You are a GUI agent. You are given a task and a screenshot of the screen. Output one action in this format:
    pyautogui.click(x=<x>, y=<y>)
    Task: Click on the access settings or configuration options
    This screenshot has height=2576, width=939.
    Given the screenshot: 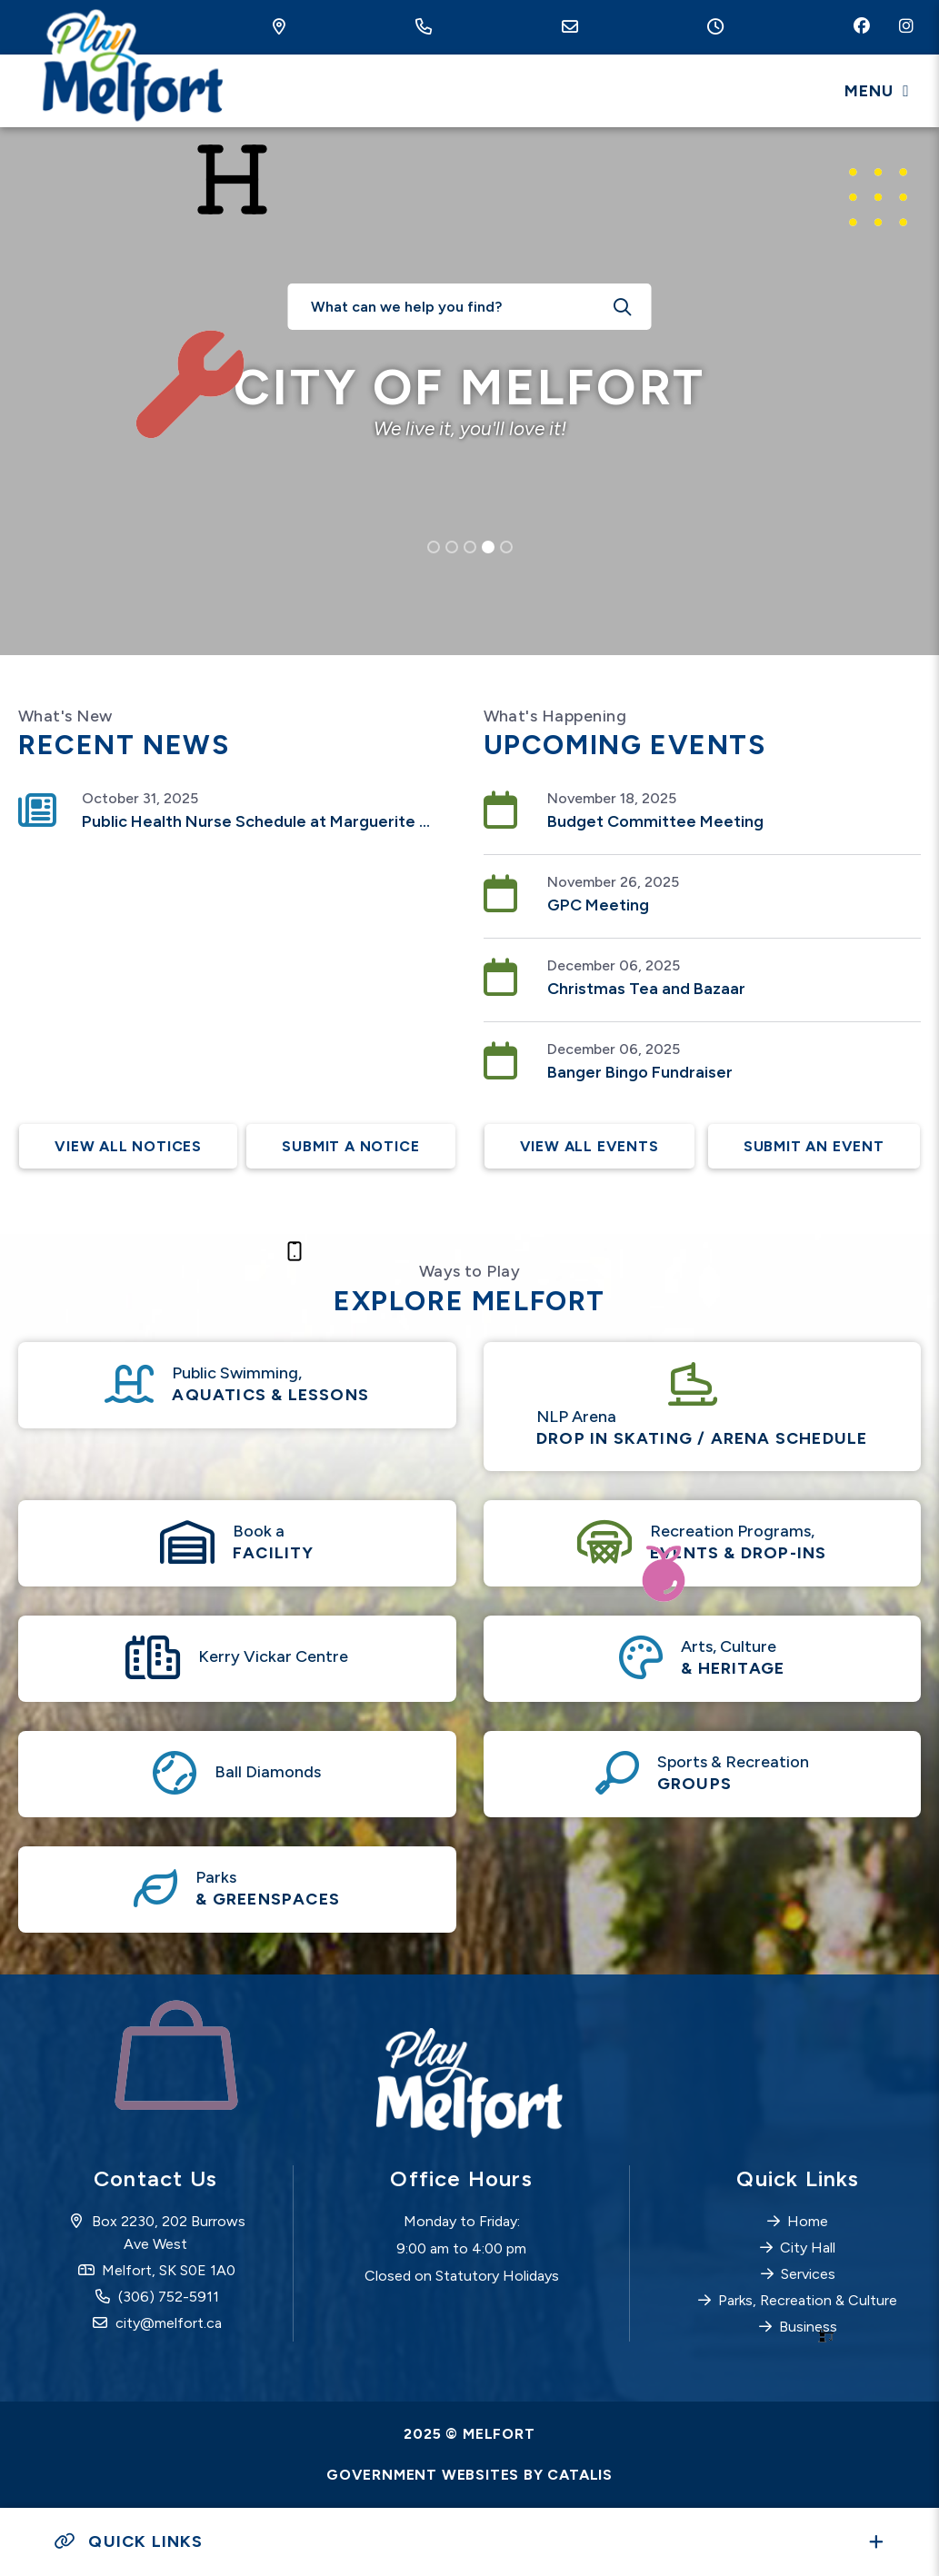 What is the action you would take?
    pyautogui.click(x=191, y=383)
    